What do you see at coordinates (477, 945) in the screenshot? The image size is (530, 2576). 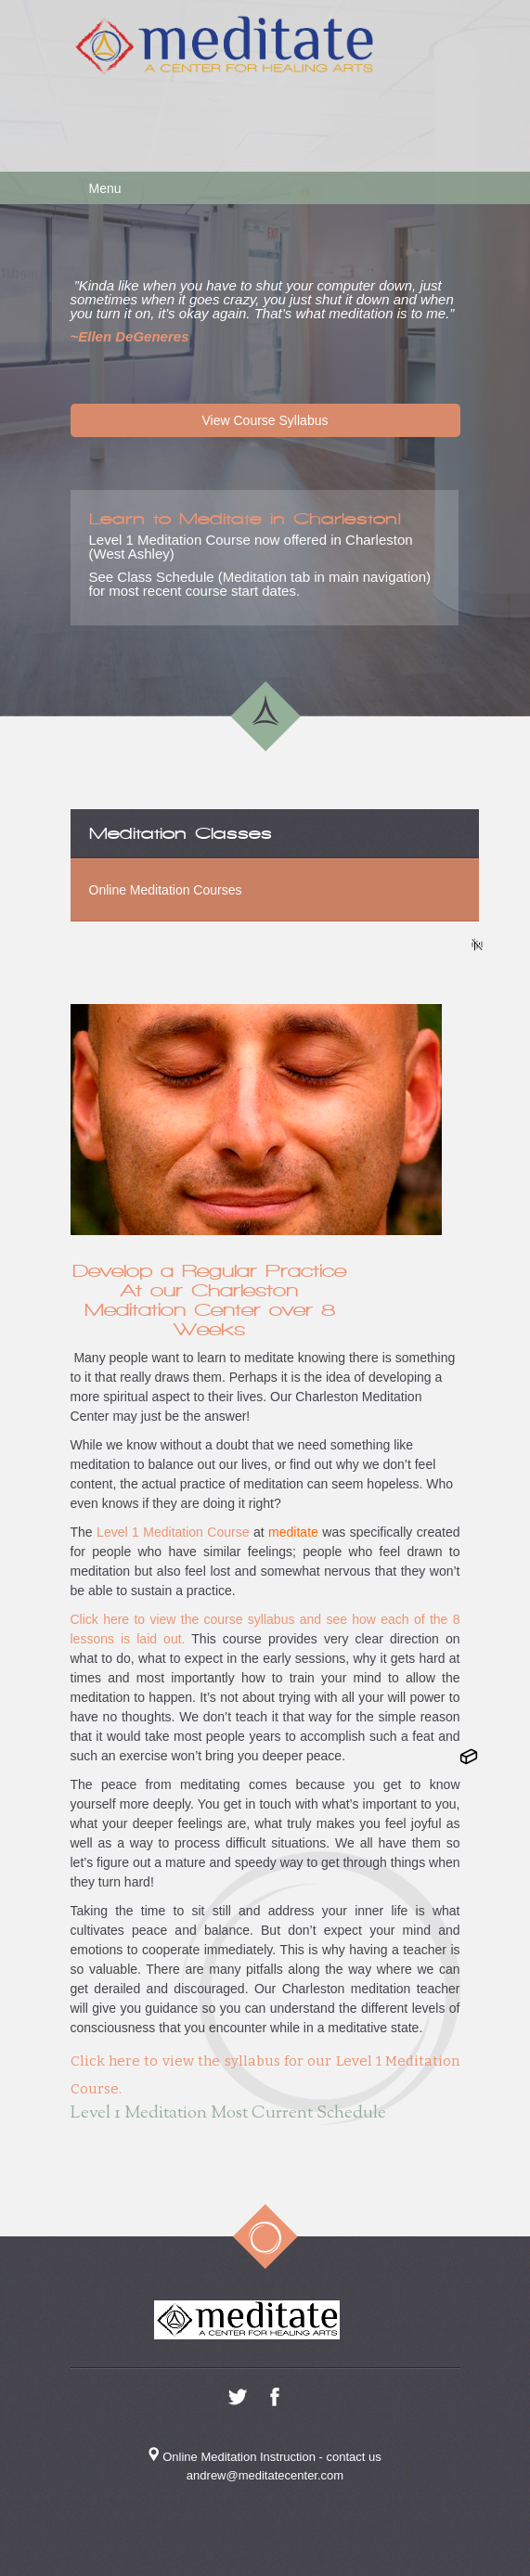 I see `mute or disable audio input` at bounding box center [477, 945].